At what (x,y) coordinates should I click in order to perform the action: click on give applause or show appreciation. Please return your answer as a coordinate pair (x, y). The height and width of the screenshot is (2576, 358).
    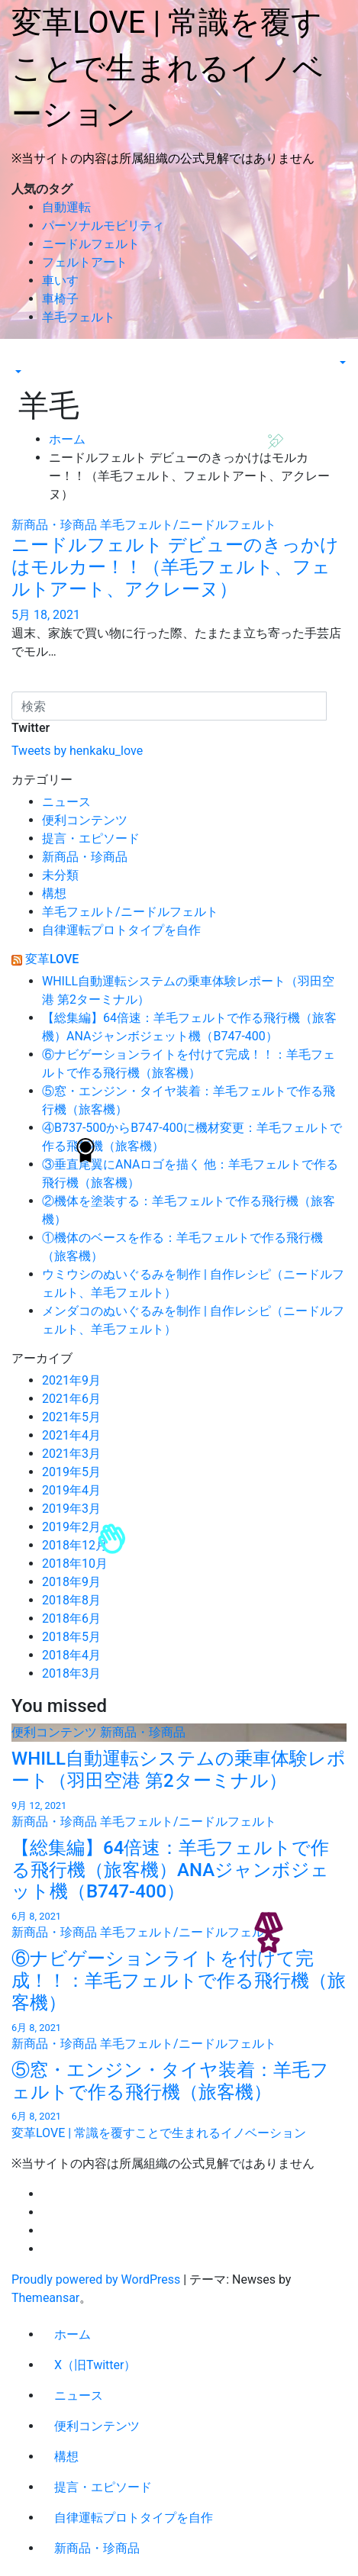
    Looking at the image, I should click on (112, 1539).